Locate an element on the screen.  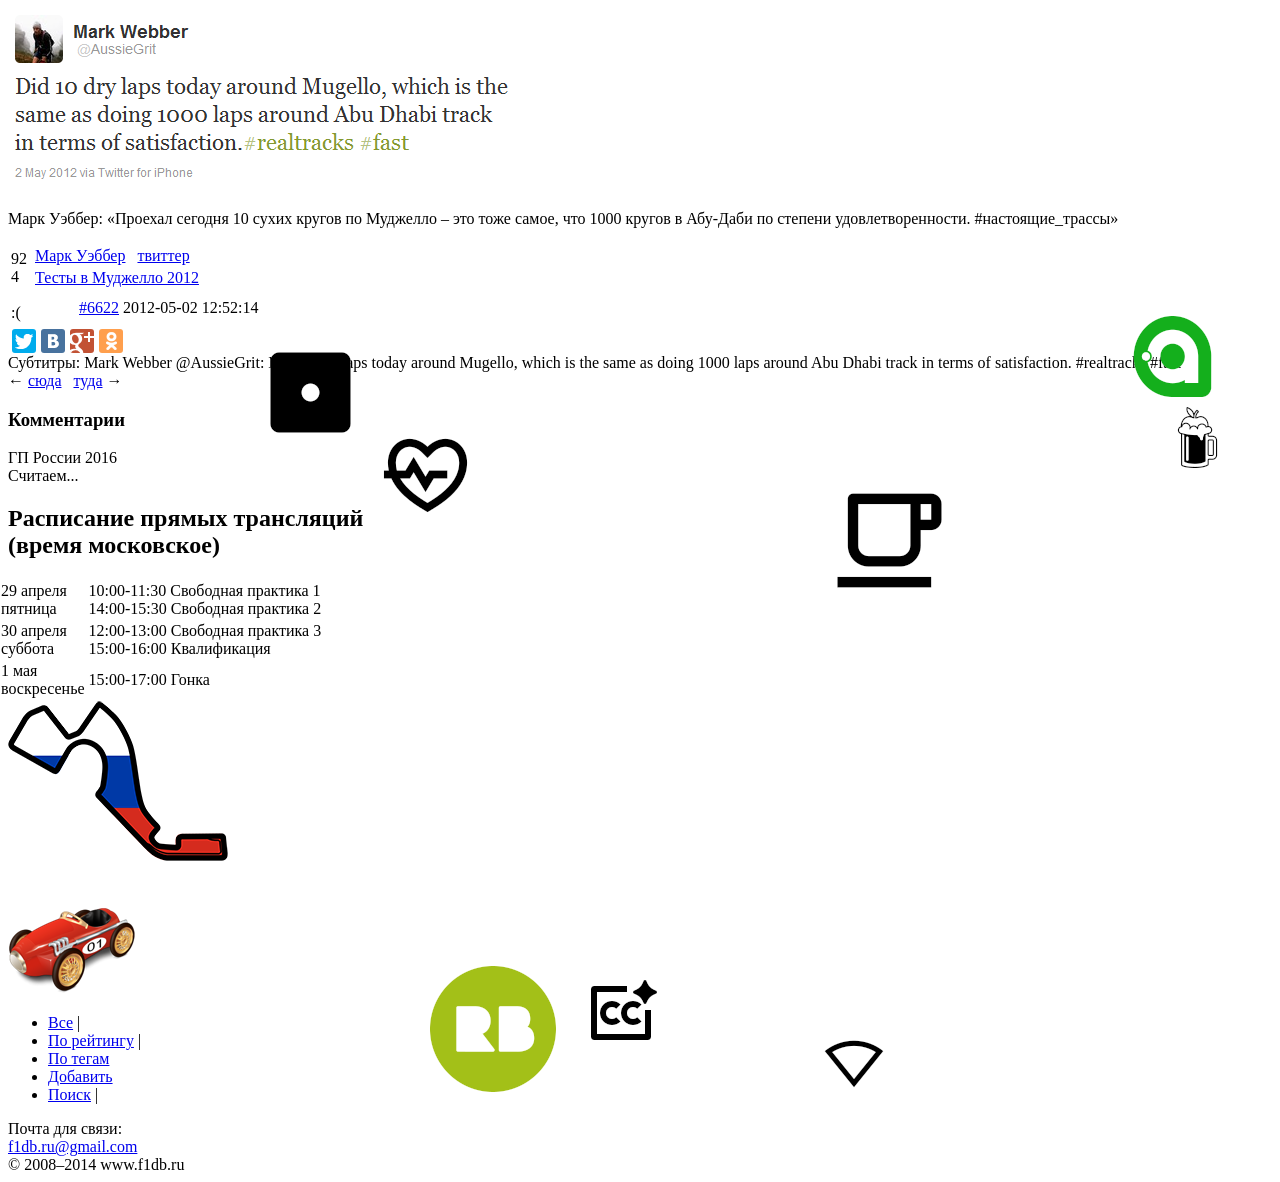
link to homebrew package manager website is located at coordinates (1197, 437).